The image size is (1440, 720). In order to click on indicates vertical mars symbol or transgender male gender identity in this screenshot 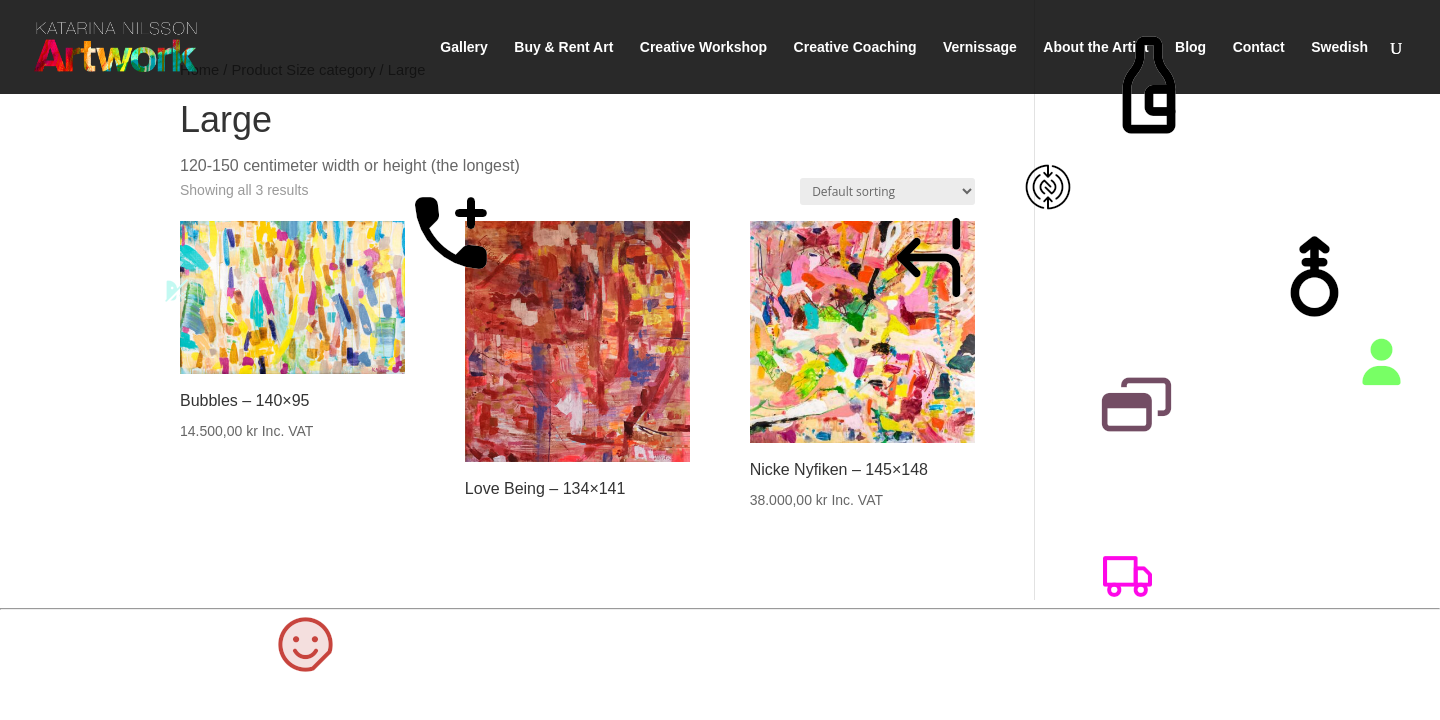, I will do `click(1314, 277)`.